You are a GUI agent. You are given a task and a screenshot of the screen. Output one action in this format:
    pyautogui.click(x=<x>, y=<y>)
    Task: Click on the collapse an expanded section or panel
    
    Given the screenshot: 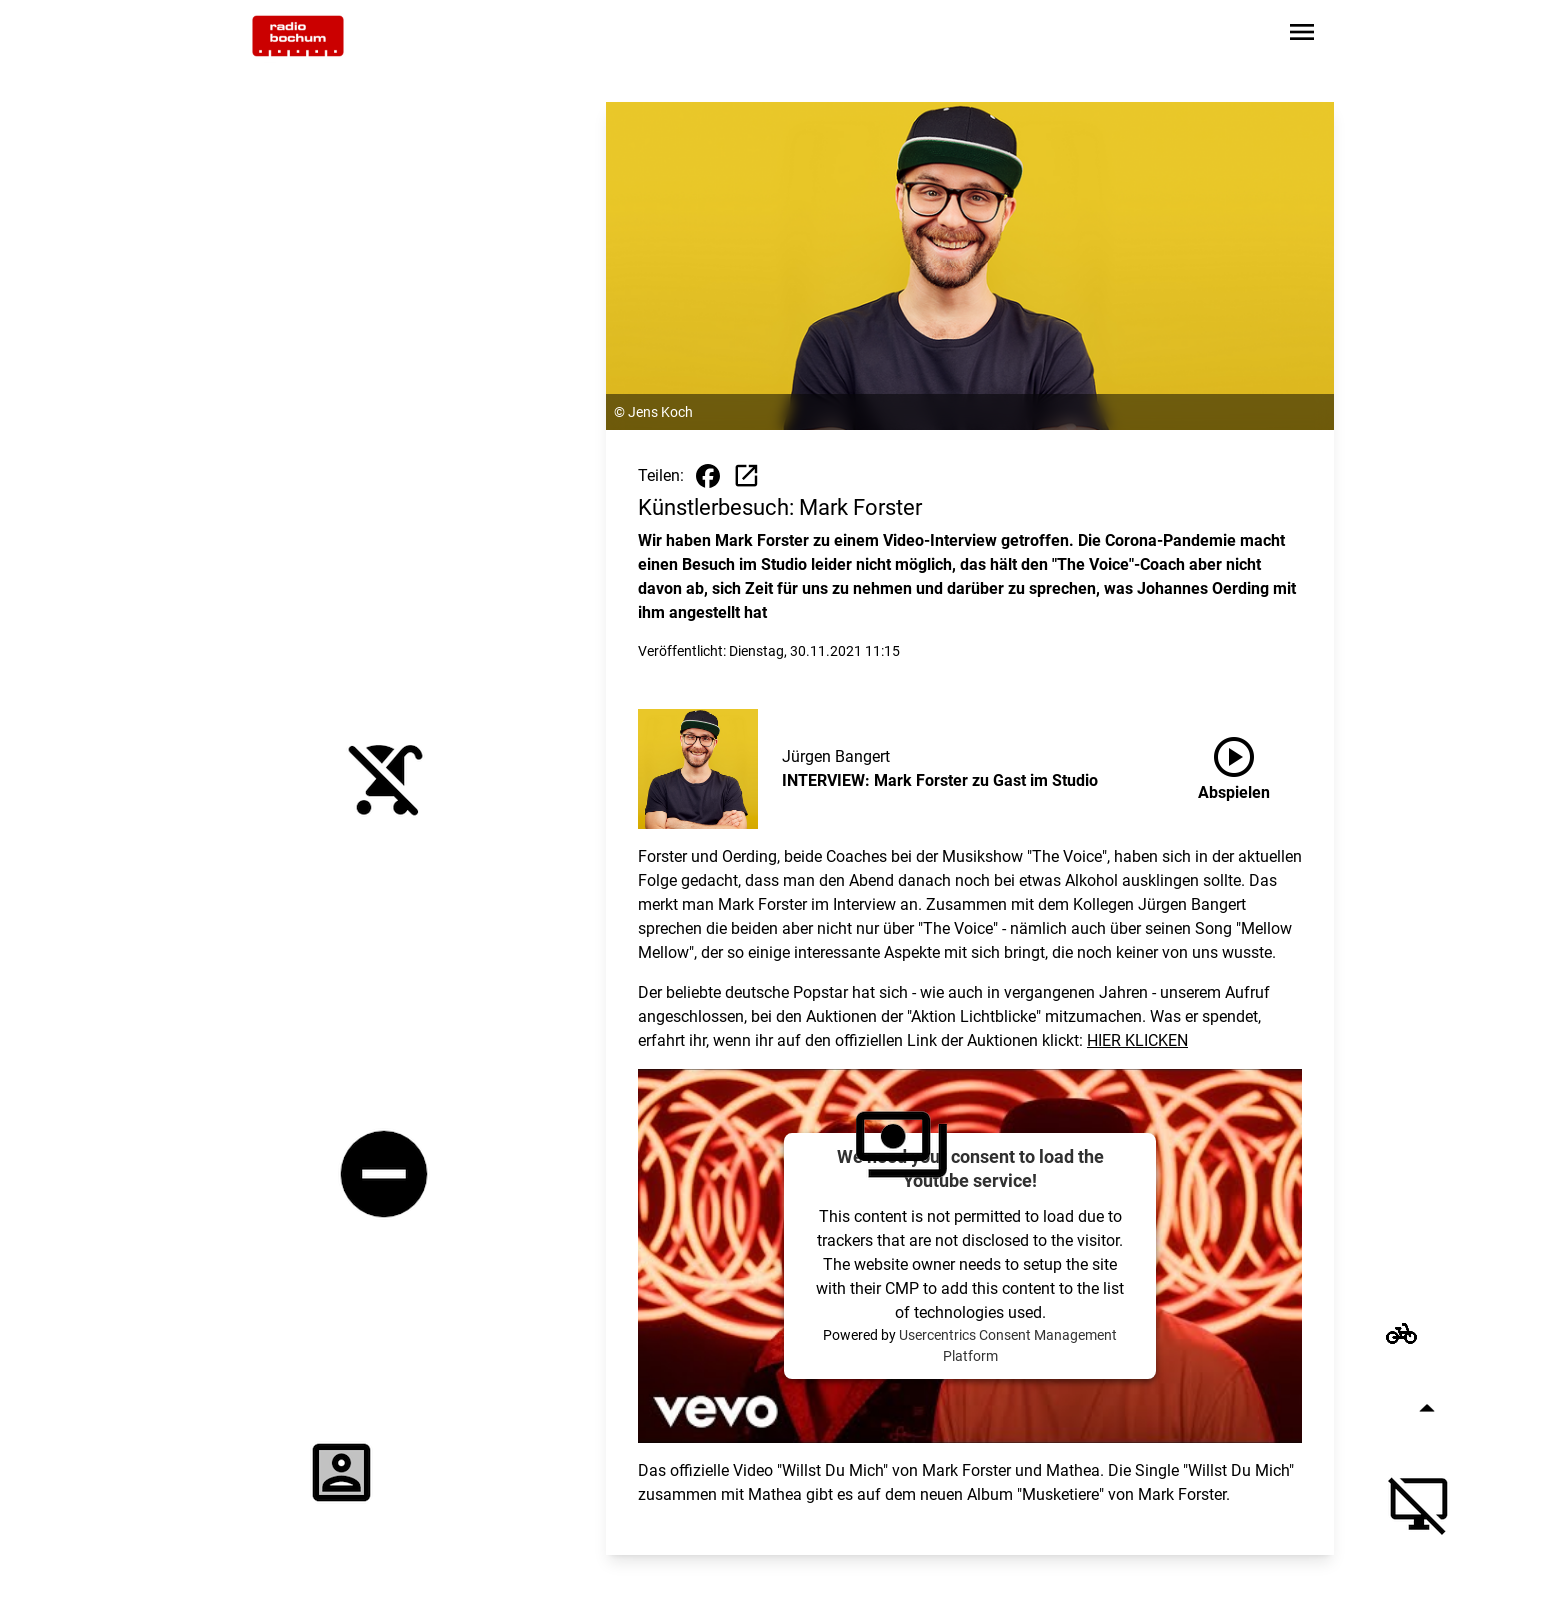 What is the action you would take?
    pyautogui.click(x=1427, y=1408)
    